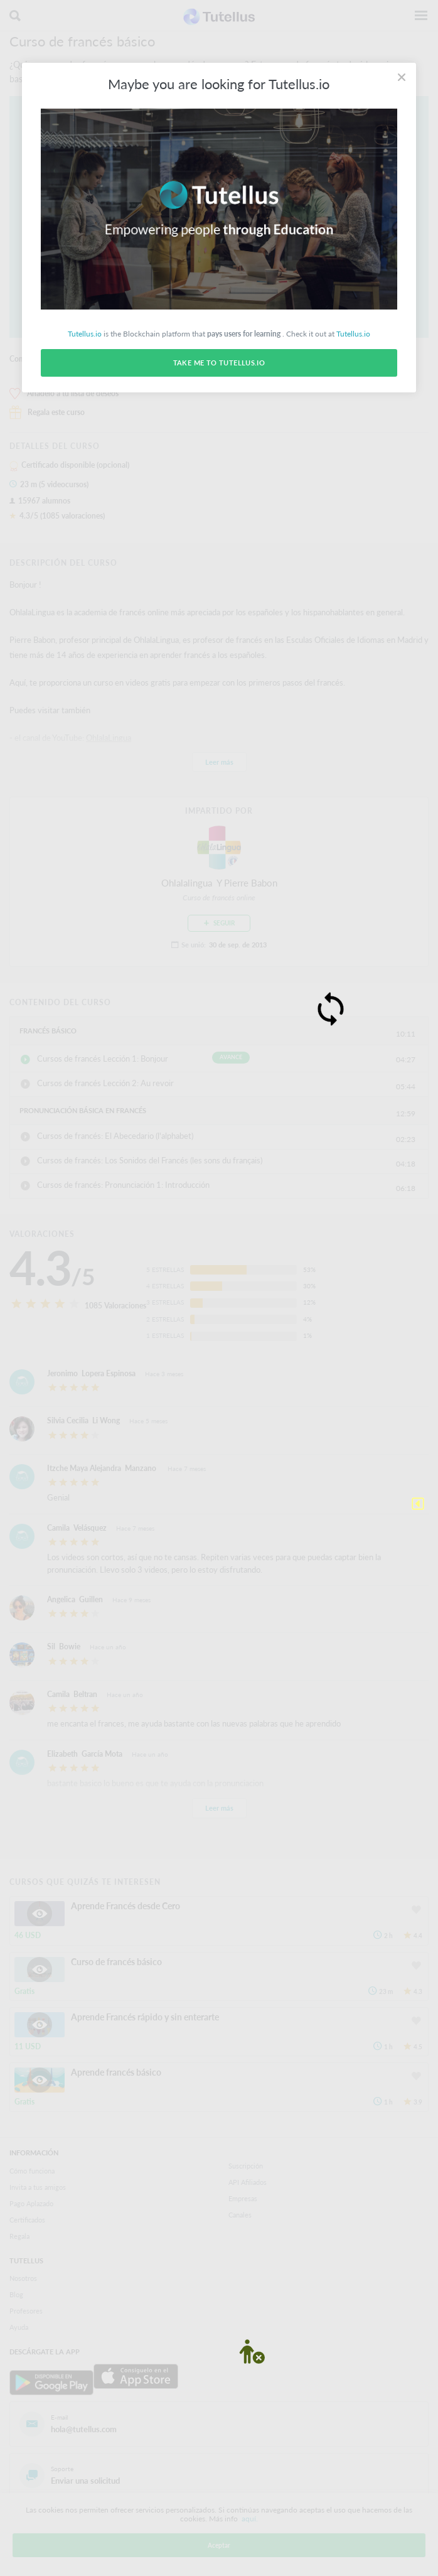 Image resolution: width=438 pixels, height=2576 pixels. Describe the element at coordinates (251, 2351) in the screenshot. I see `remove a user or contact` at that location.